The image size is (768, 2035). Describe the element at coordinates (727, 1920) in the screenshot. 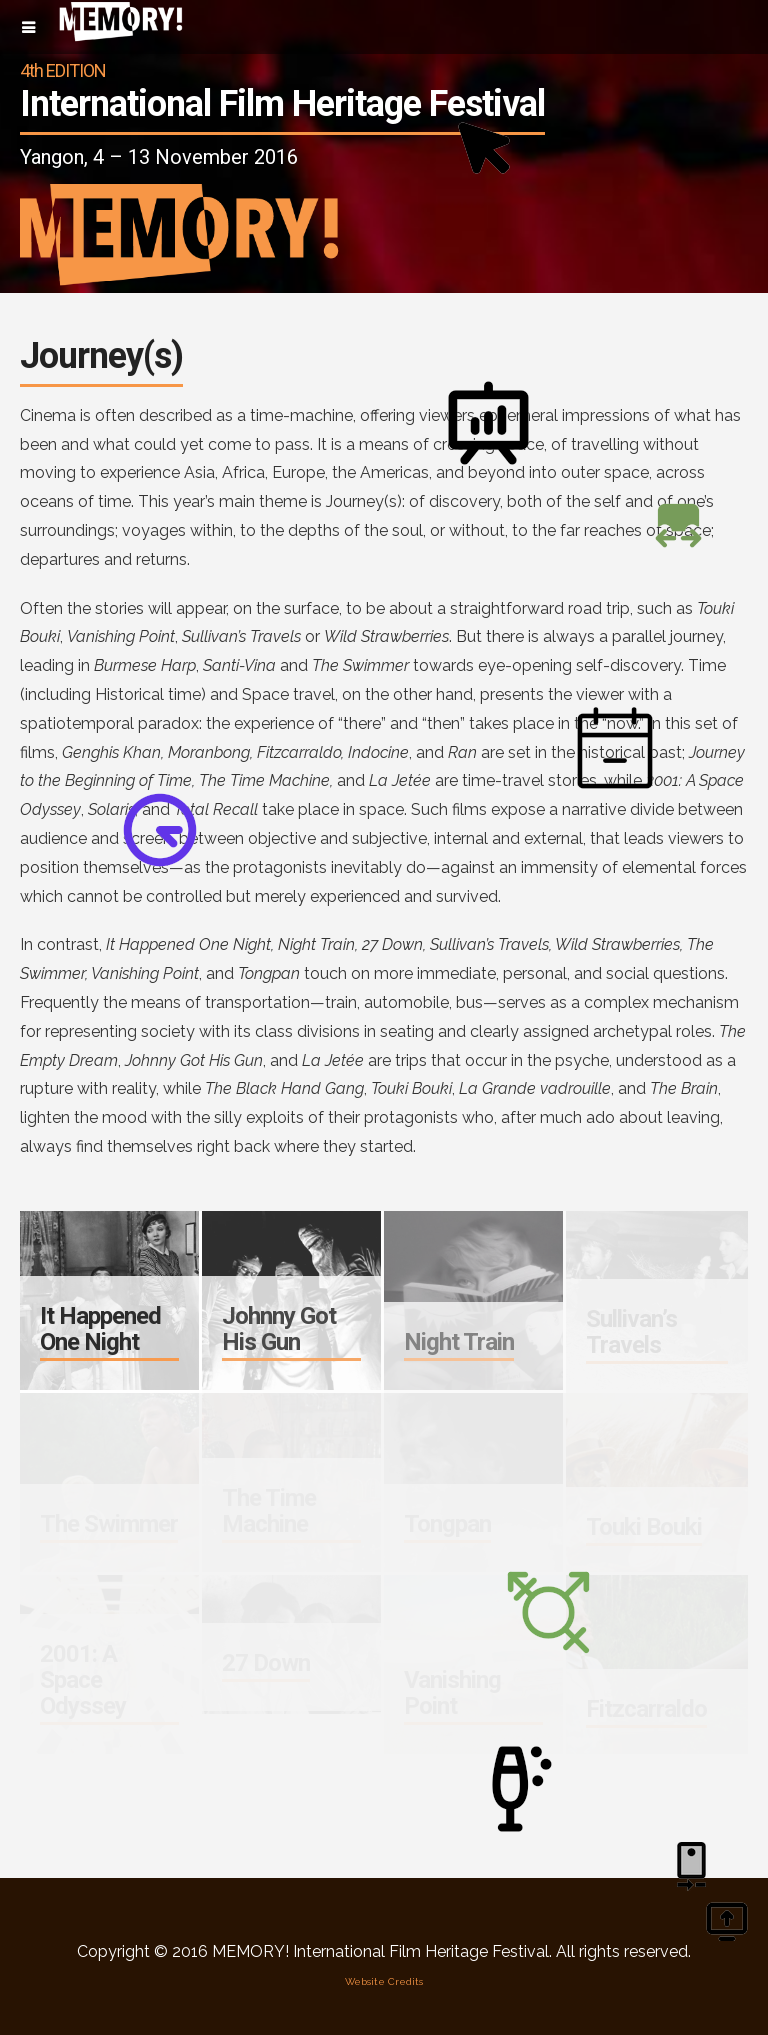

I see `upload file to display or screen` at that location.